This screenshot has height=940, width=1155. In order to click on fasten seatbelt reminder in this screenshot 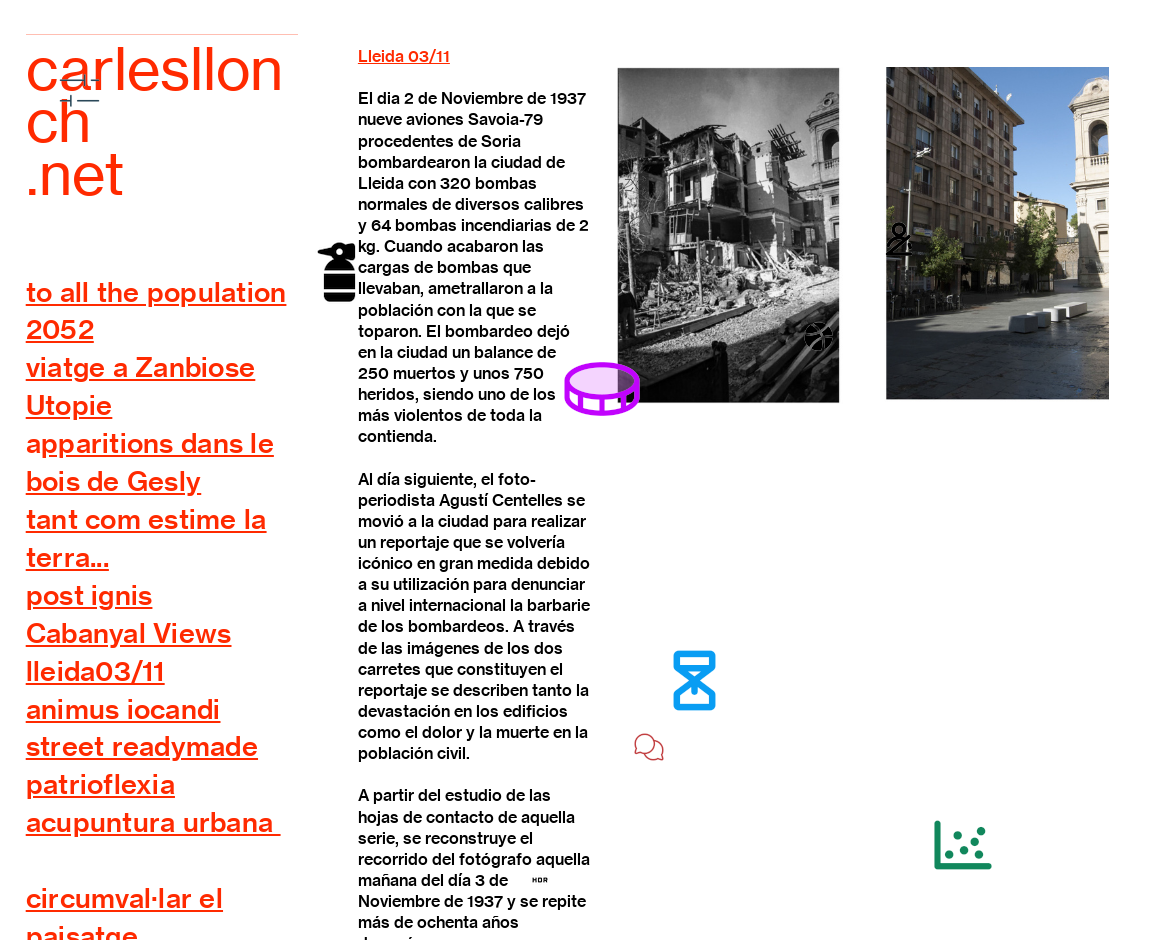, I will do `click(899, 239)`.